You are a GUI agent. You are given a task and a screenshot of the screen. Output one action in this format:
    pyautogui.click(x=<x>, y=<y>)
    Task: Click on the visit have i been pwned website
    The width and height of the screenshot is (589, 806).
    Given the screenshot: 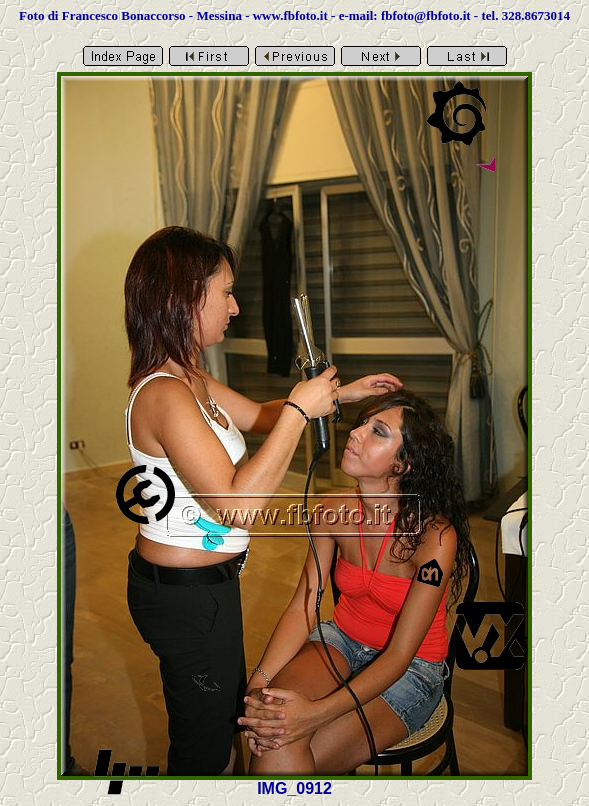 What is the action you would take?
    pyautogui.click(x=127, y=772)
    